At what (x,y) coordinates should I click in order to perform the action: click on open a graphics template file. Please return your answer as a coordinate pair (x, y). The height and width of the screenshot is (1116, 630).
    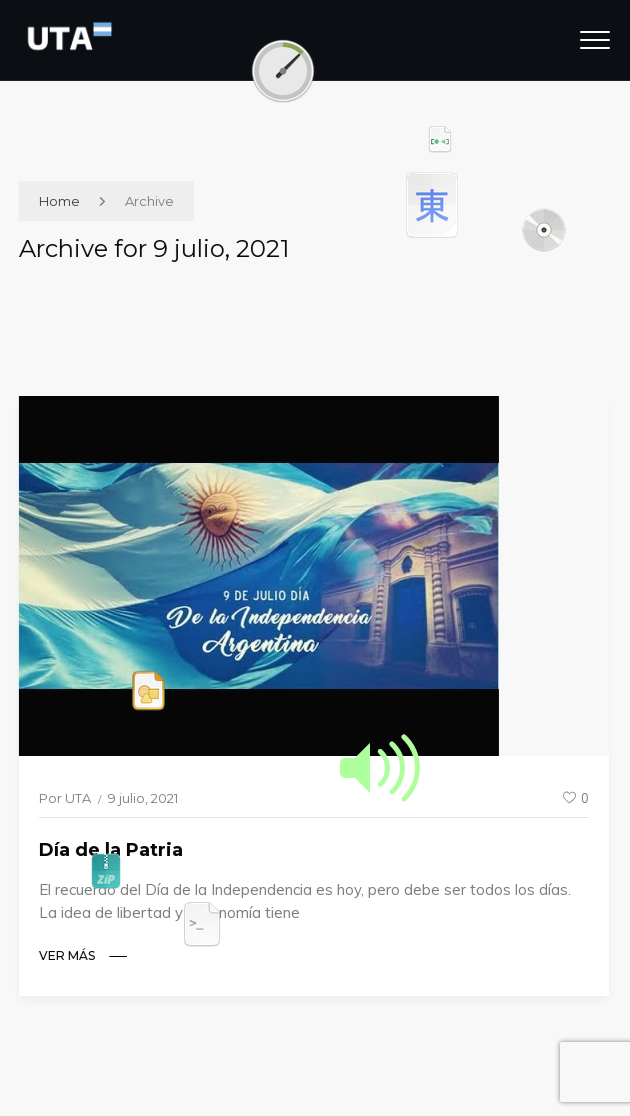
    Looking at the image, I should click on (148, 690).